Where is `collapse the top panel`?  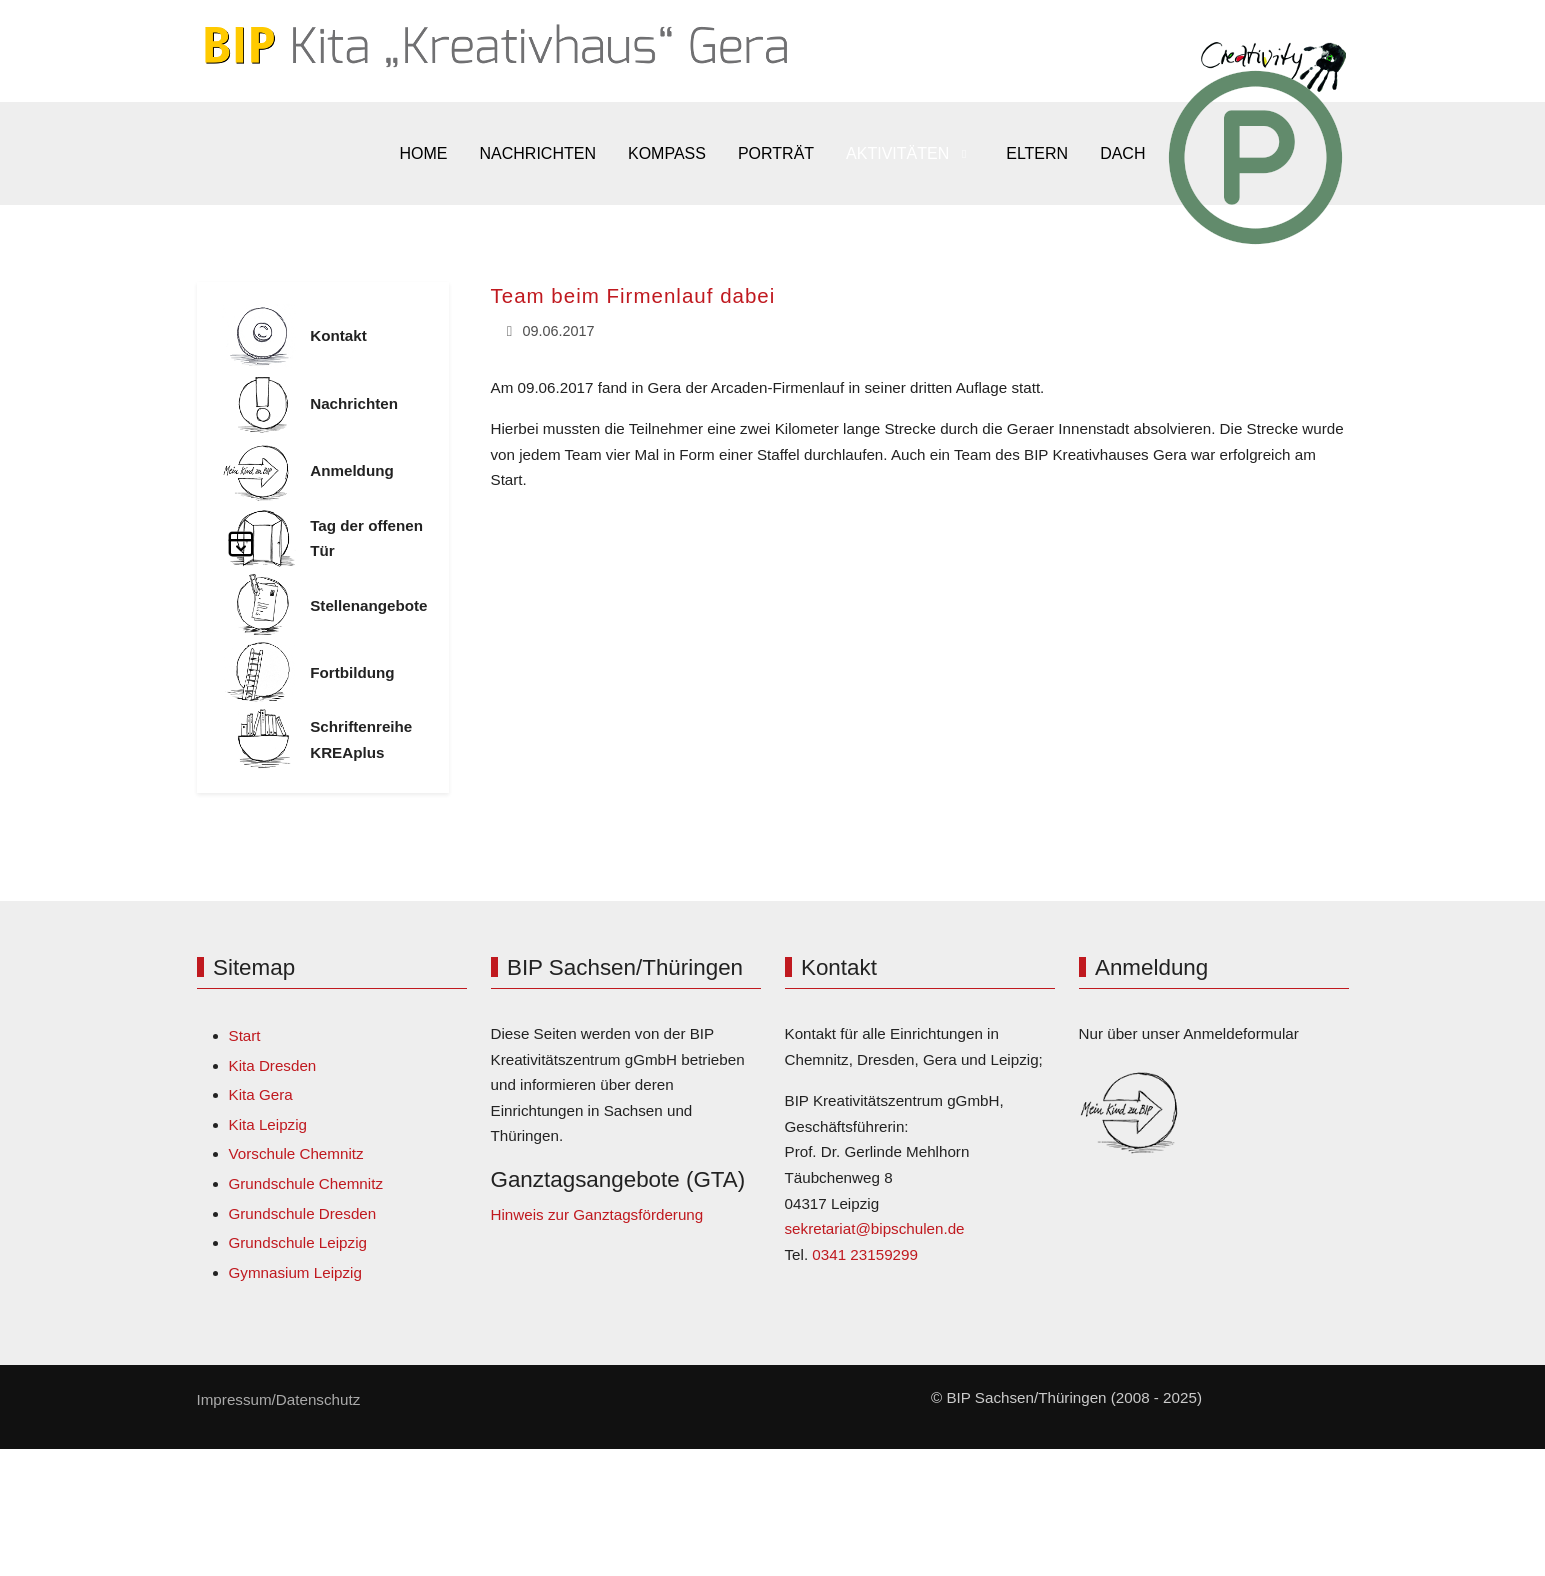
collapse the top panel is located at coordinates (241, 544).